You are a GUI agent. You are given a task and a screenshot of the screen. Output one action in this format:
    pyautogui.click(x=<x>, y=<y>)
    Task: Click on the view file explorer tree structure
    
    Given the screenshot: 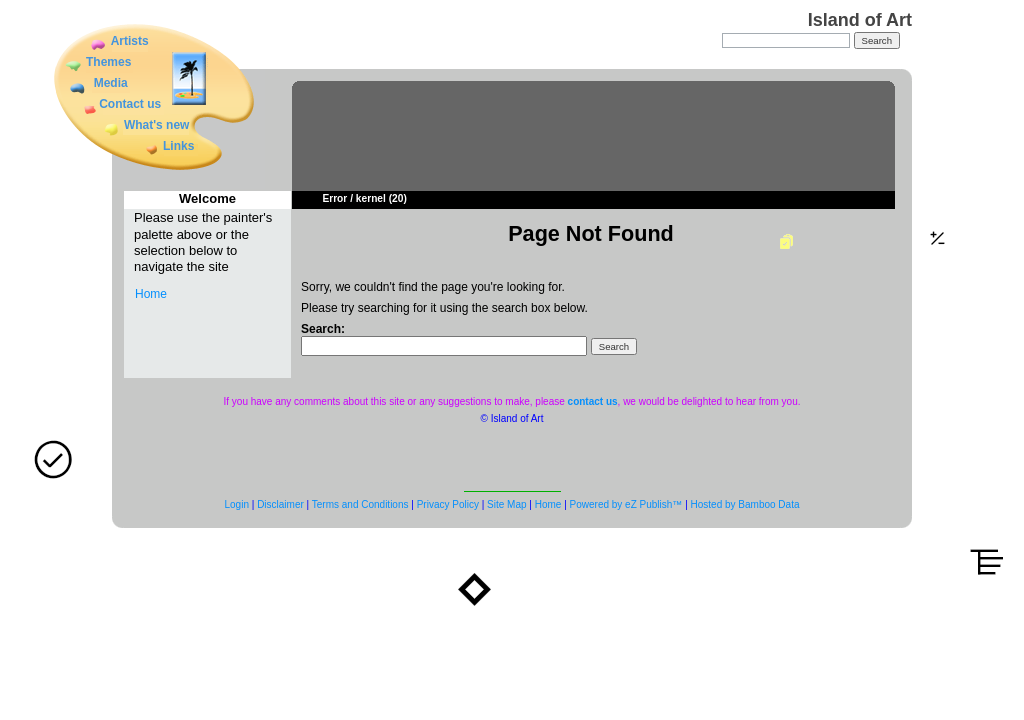 What is the action you would take?
    pyautogui.click(x=988, y=562)
    